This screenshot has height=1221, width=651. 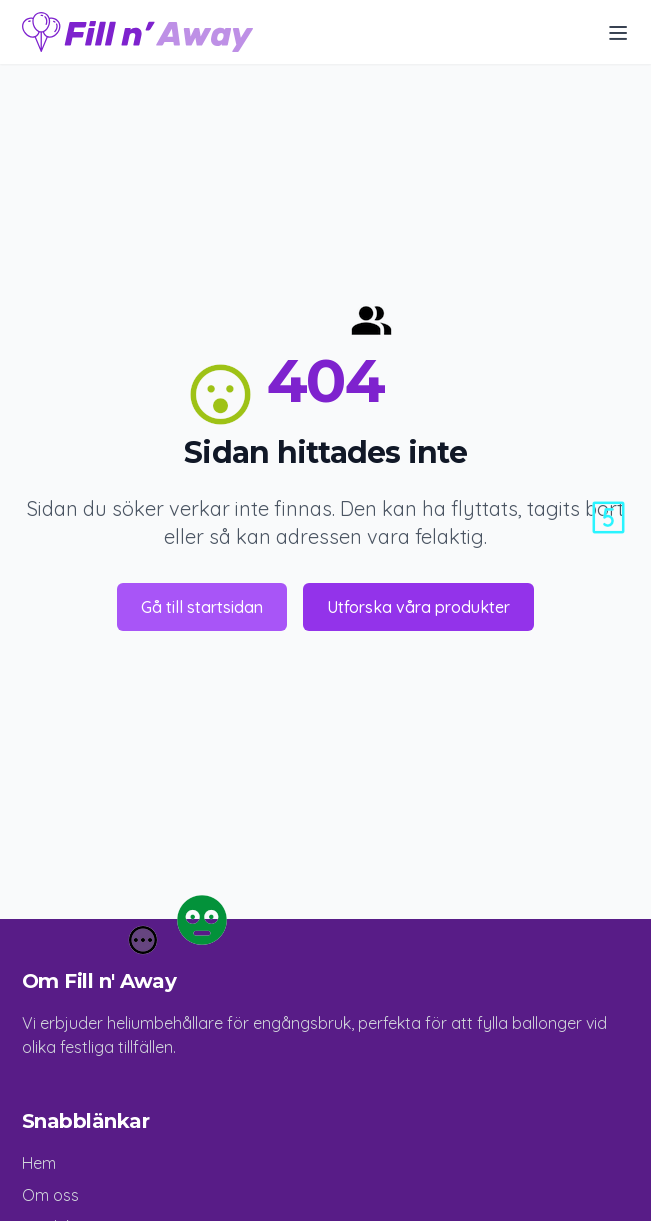 What do you see at coordinates (608, 517) in the screenshot?
I see `indicates step 5 in a numbered sequence` at bounding box center [608, 517].